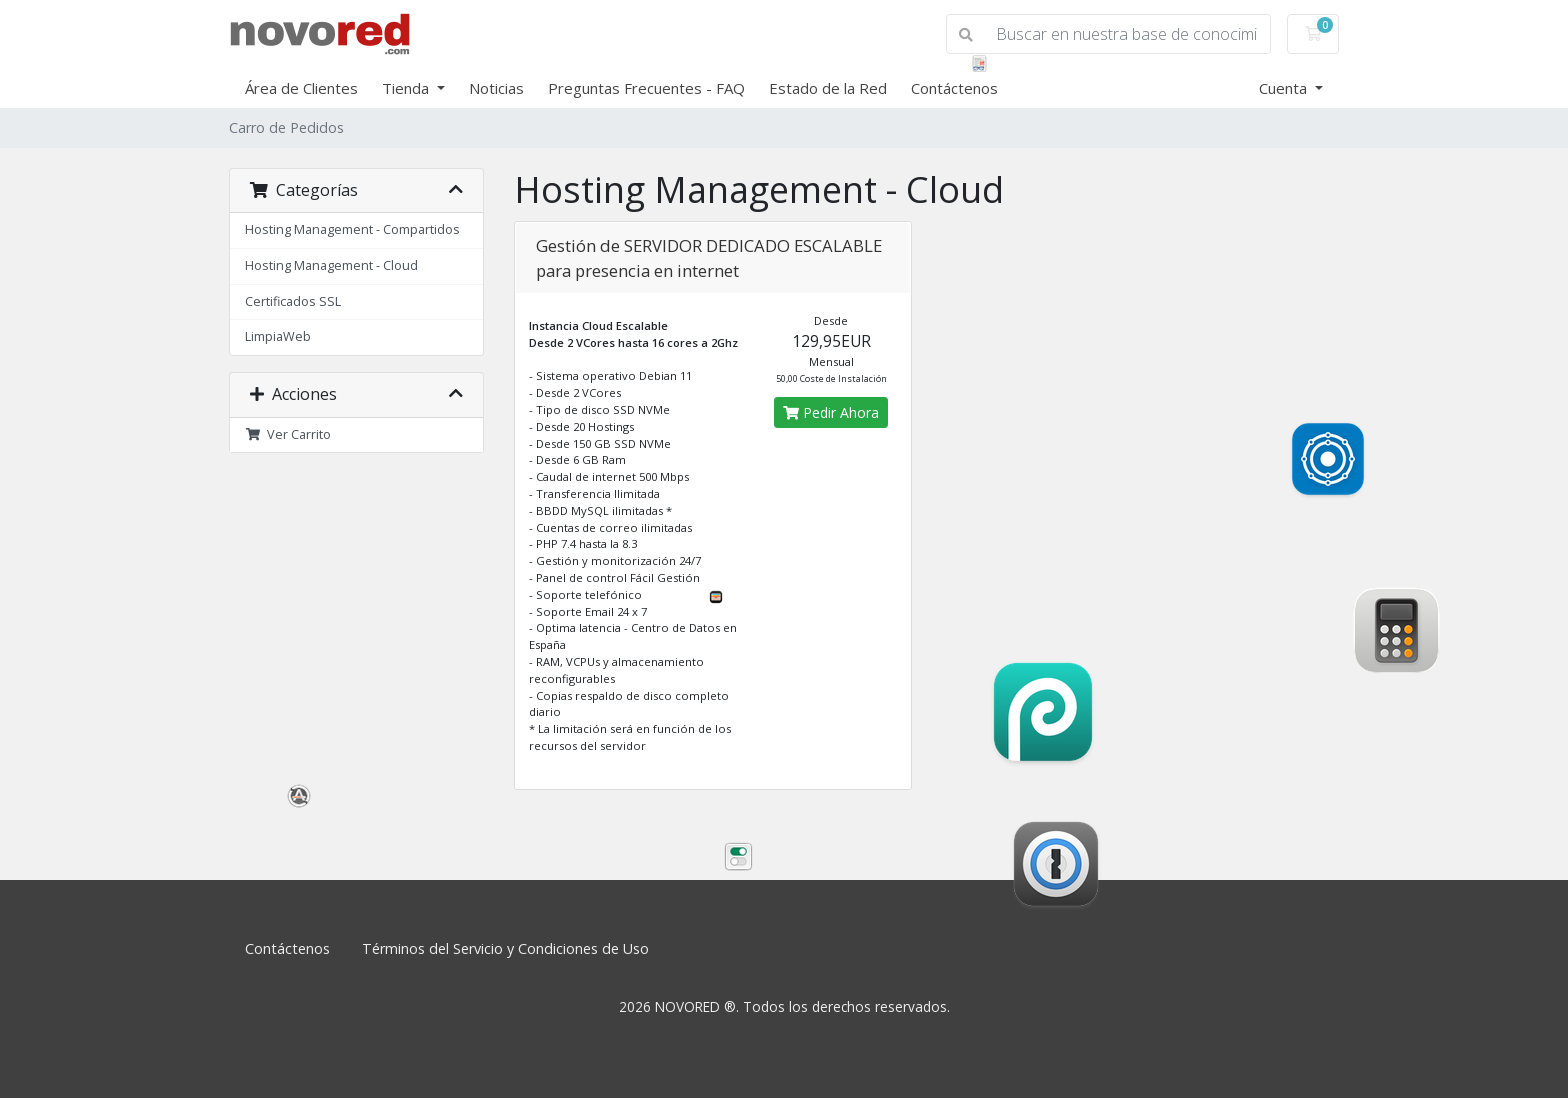 This screenshot has height=1098, width=1568. What do you see at coordinates (716, 597) in the screenshot?
I see `open apple wallet app` at bounding box center [716, 597].